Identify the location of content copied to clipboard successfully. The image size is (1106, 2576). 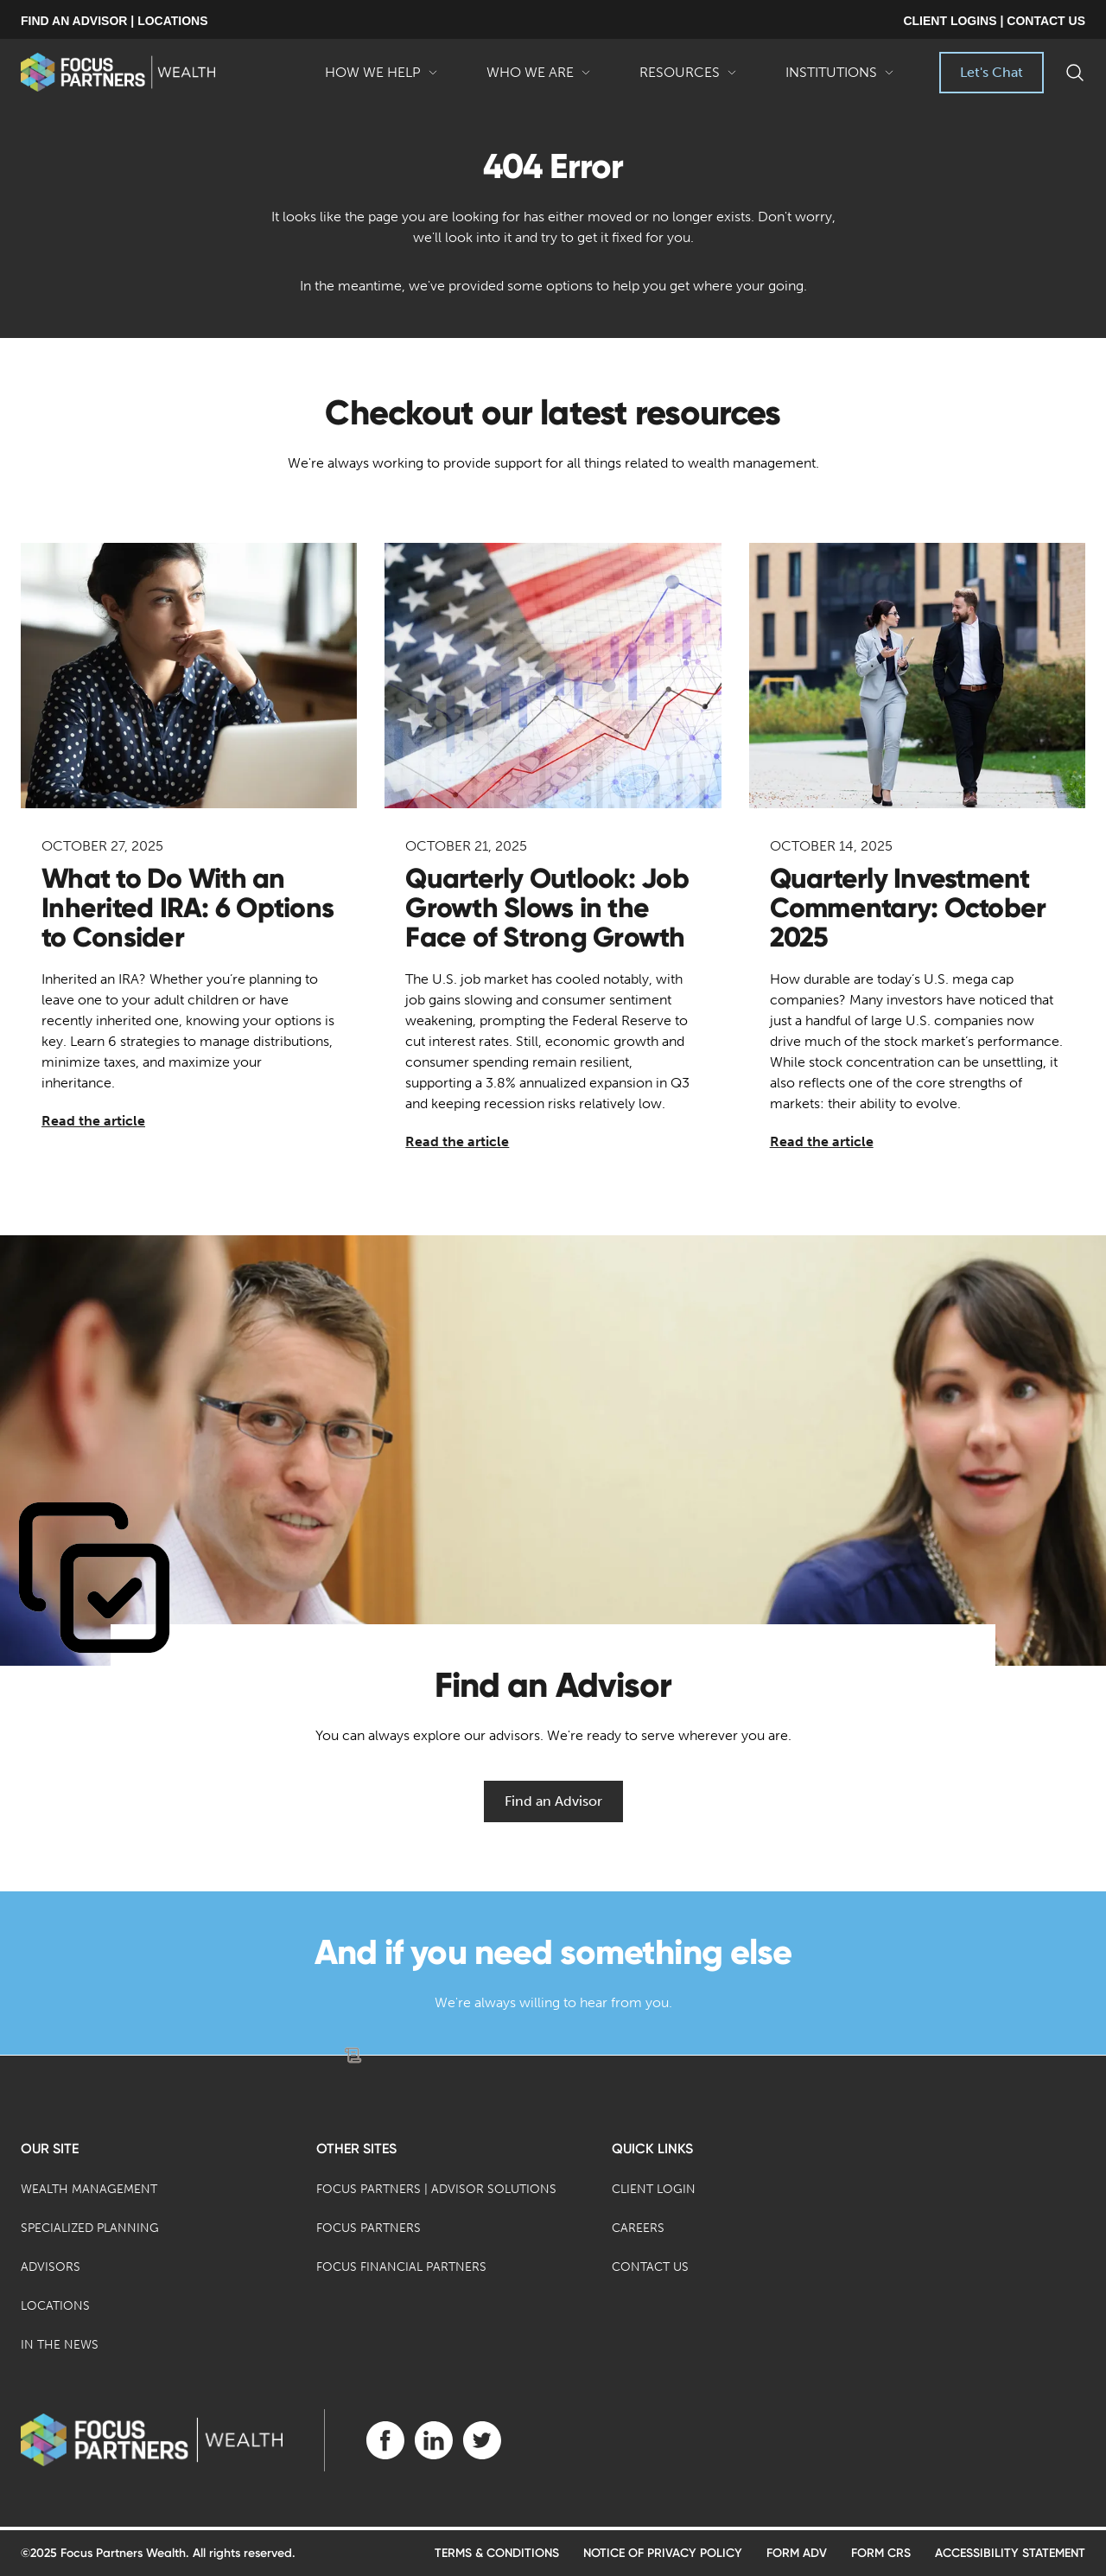
(94, 1578).